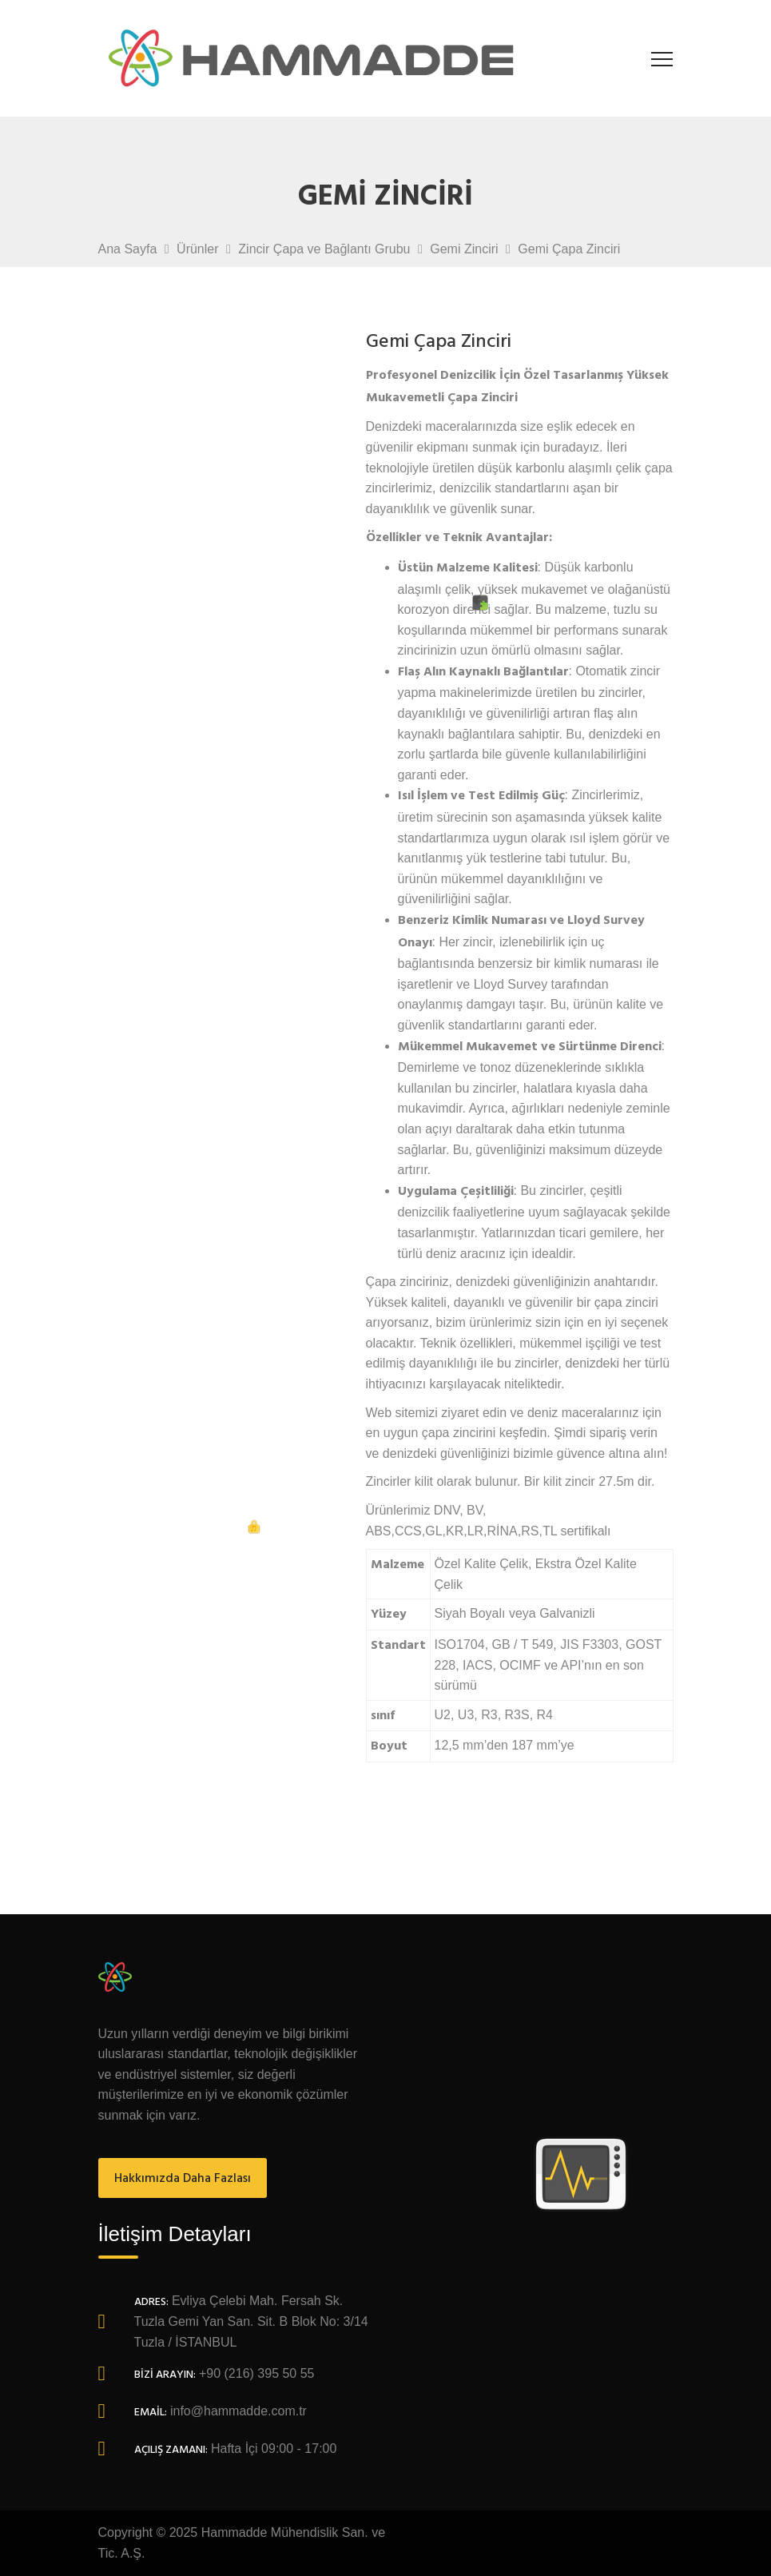 Image resolution: width=771 pixels, height=2576 pixels. What do you see at coordinates (480, 603) in the screenshot?
I see `open extension manager app` at bounding box center [480, 603].